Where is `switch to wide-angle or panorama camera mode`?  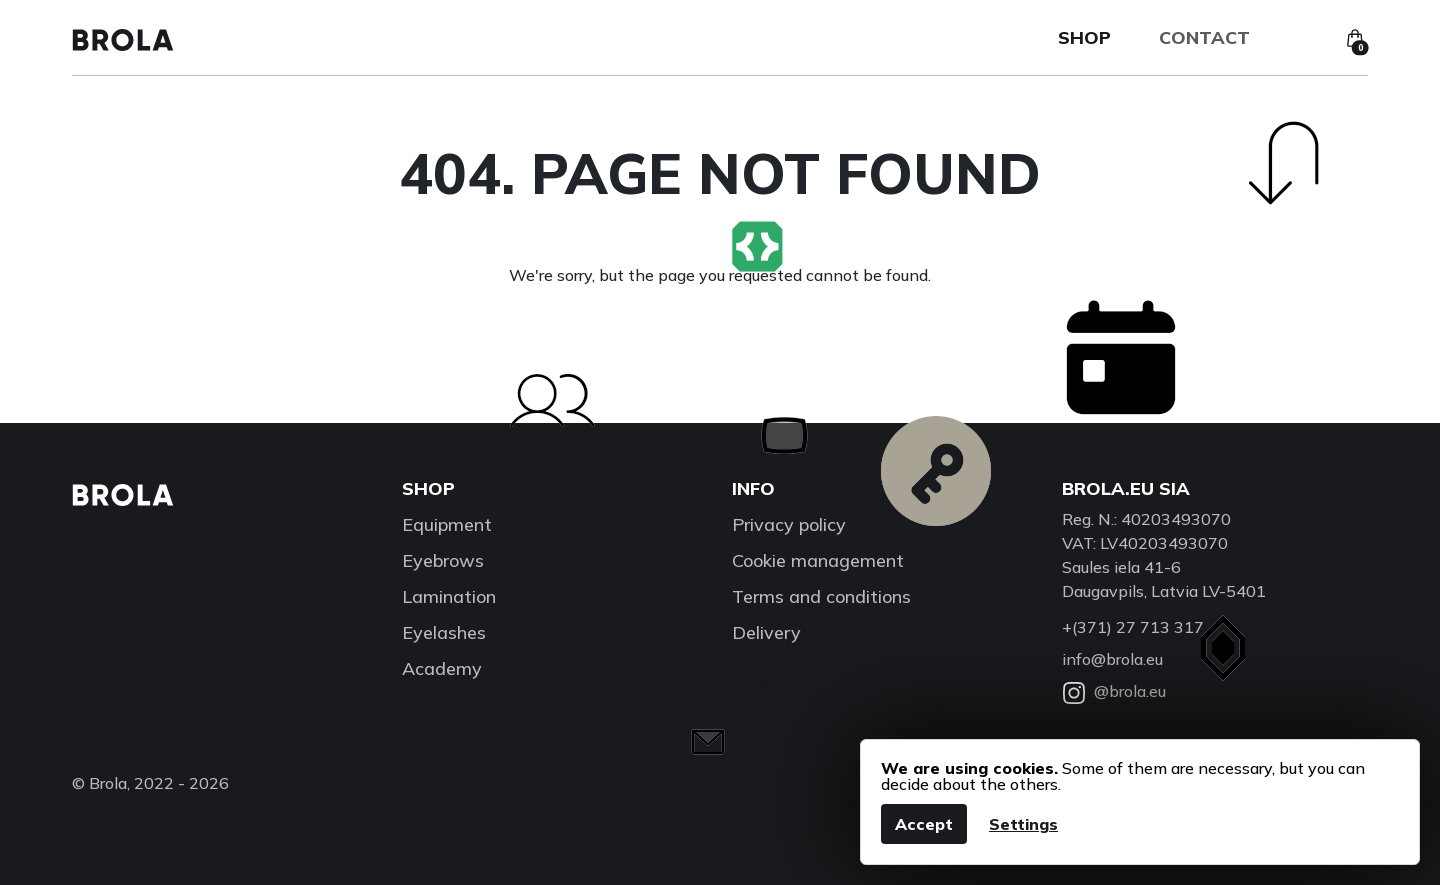
switch to wide-angle or panorama camera mode is located at coordinates (784, 435).